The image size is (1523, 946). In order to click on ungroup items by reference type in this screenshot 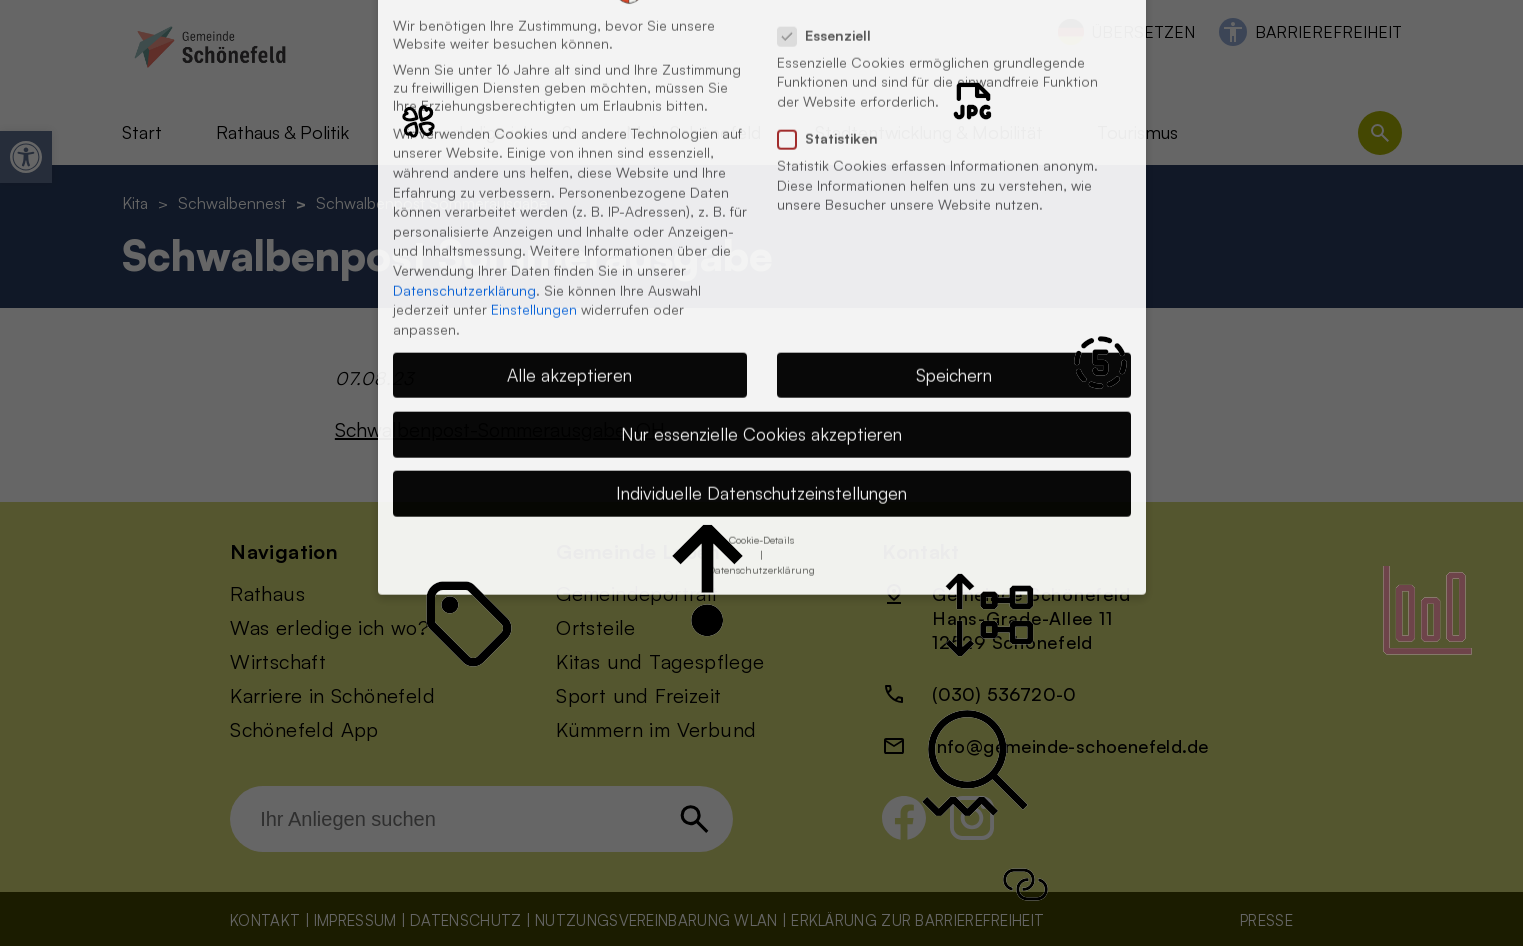, I will do `click(992, 615)`.